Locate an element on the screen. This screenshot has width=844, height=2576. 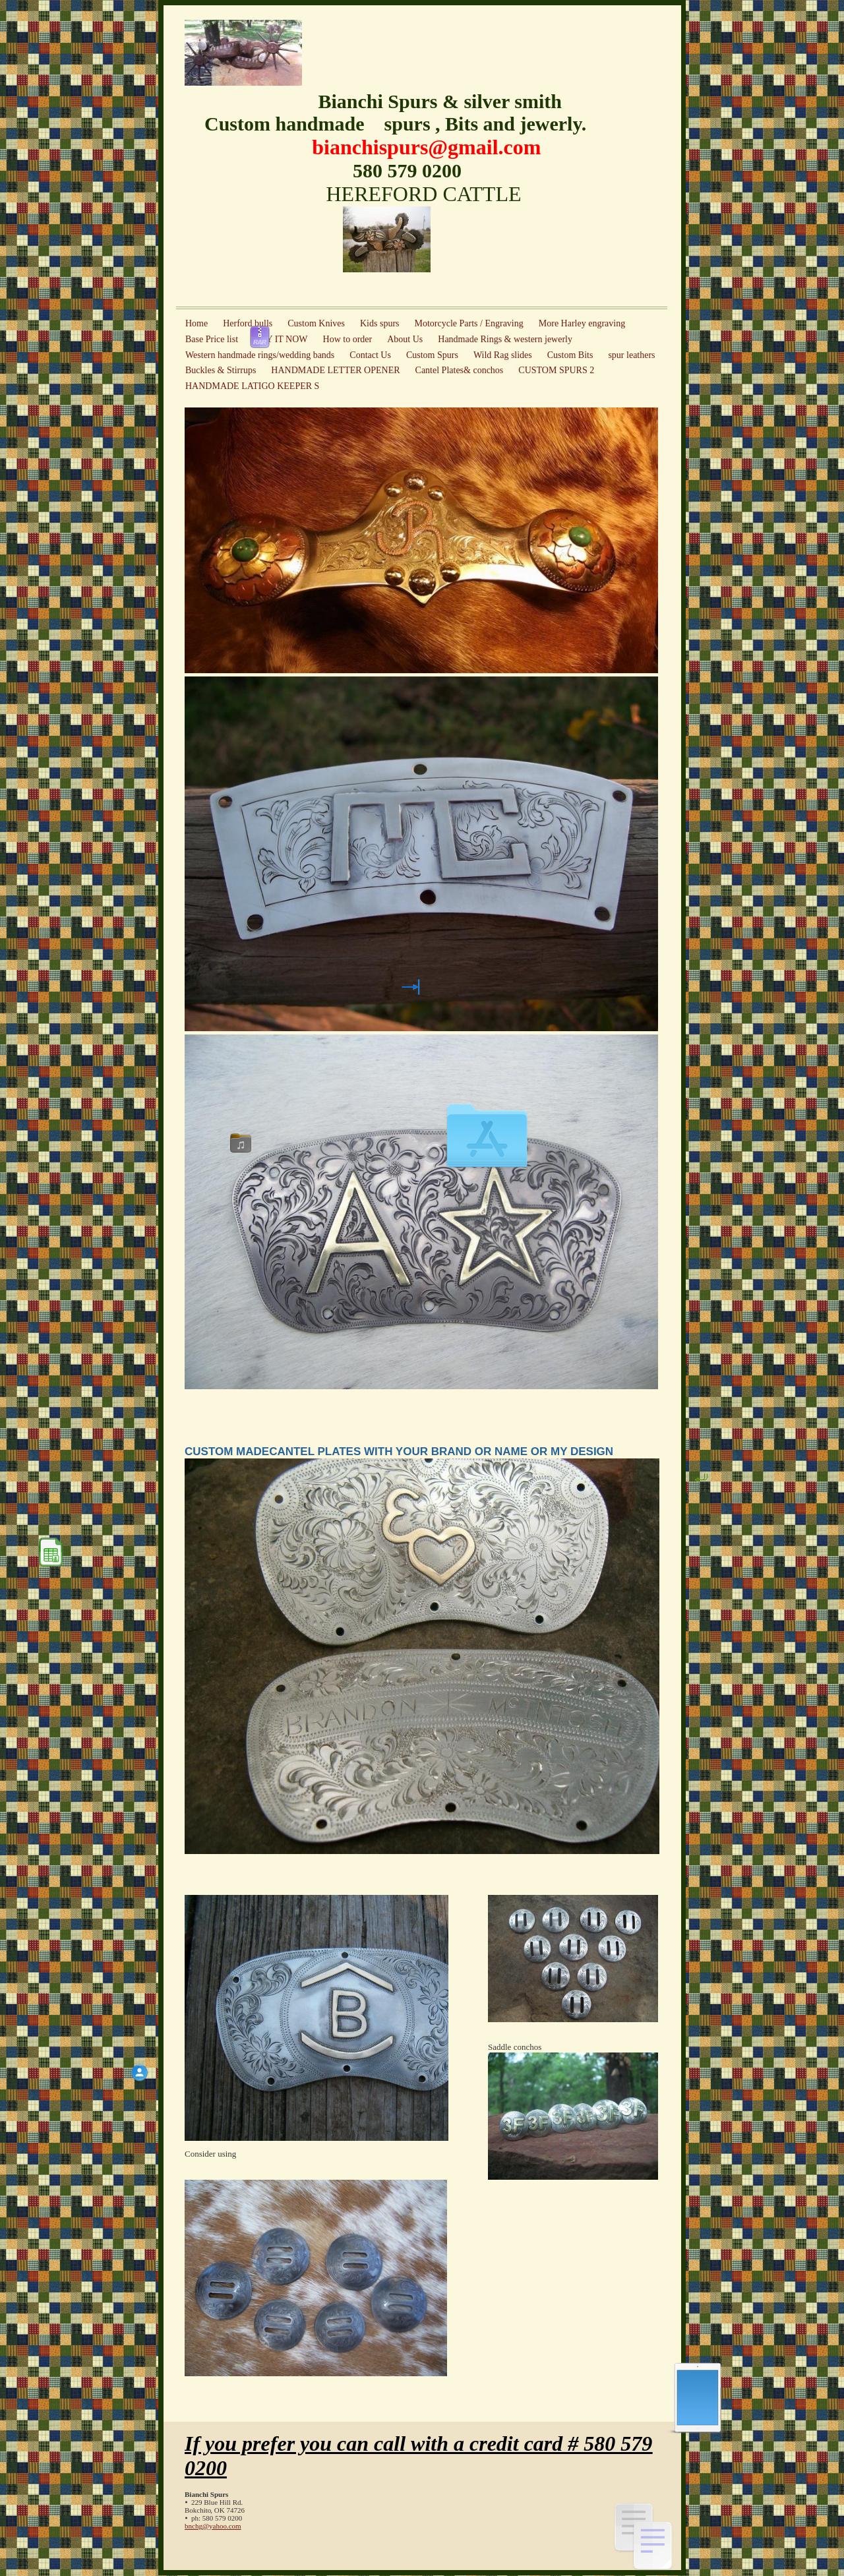
open the applications folder is located at coordinates (487, 1135).